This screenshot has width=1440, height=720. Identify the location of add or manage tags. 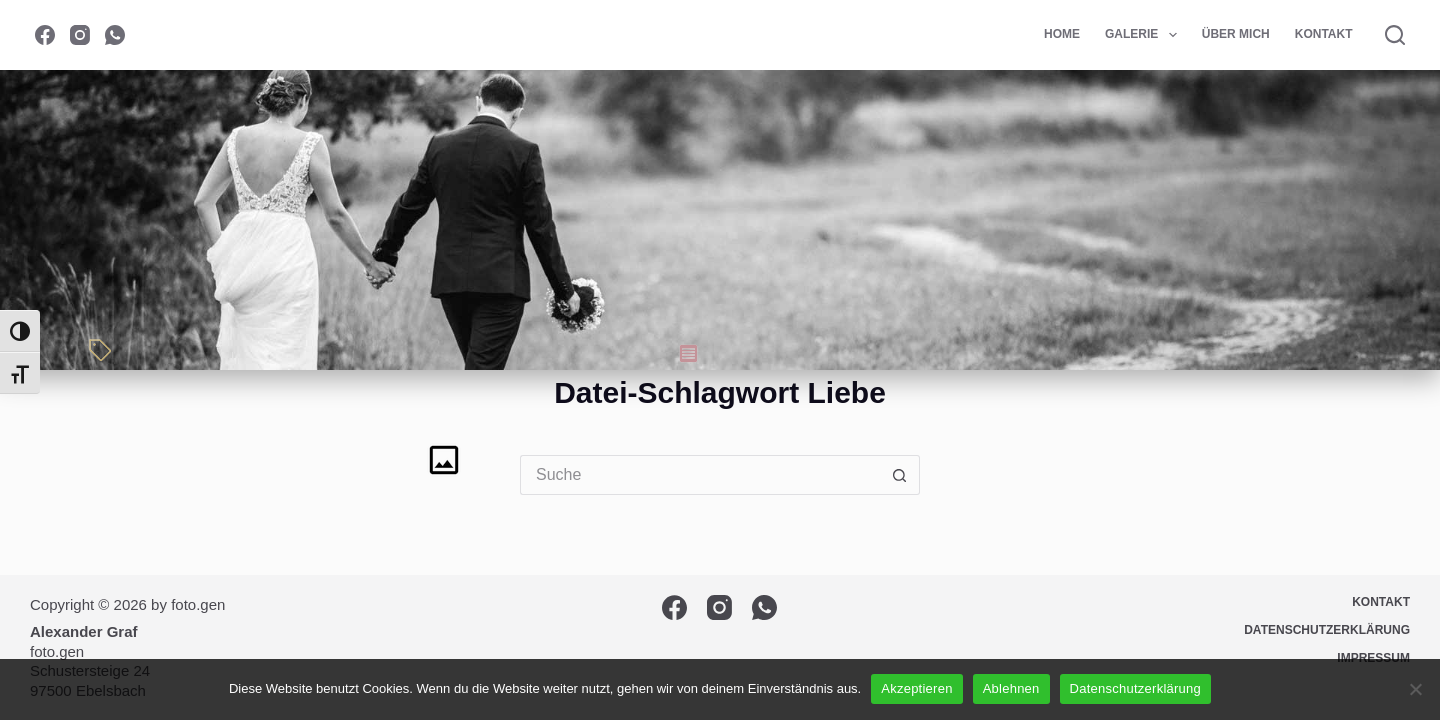
(99, 349).